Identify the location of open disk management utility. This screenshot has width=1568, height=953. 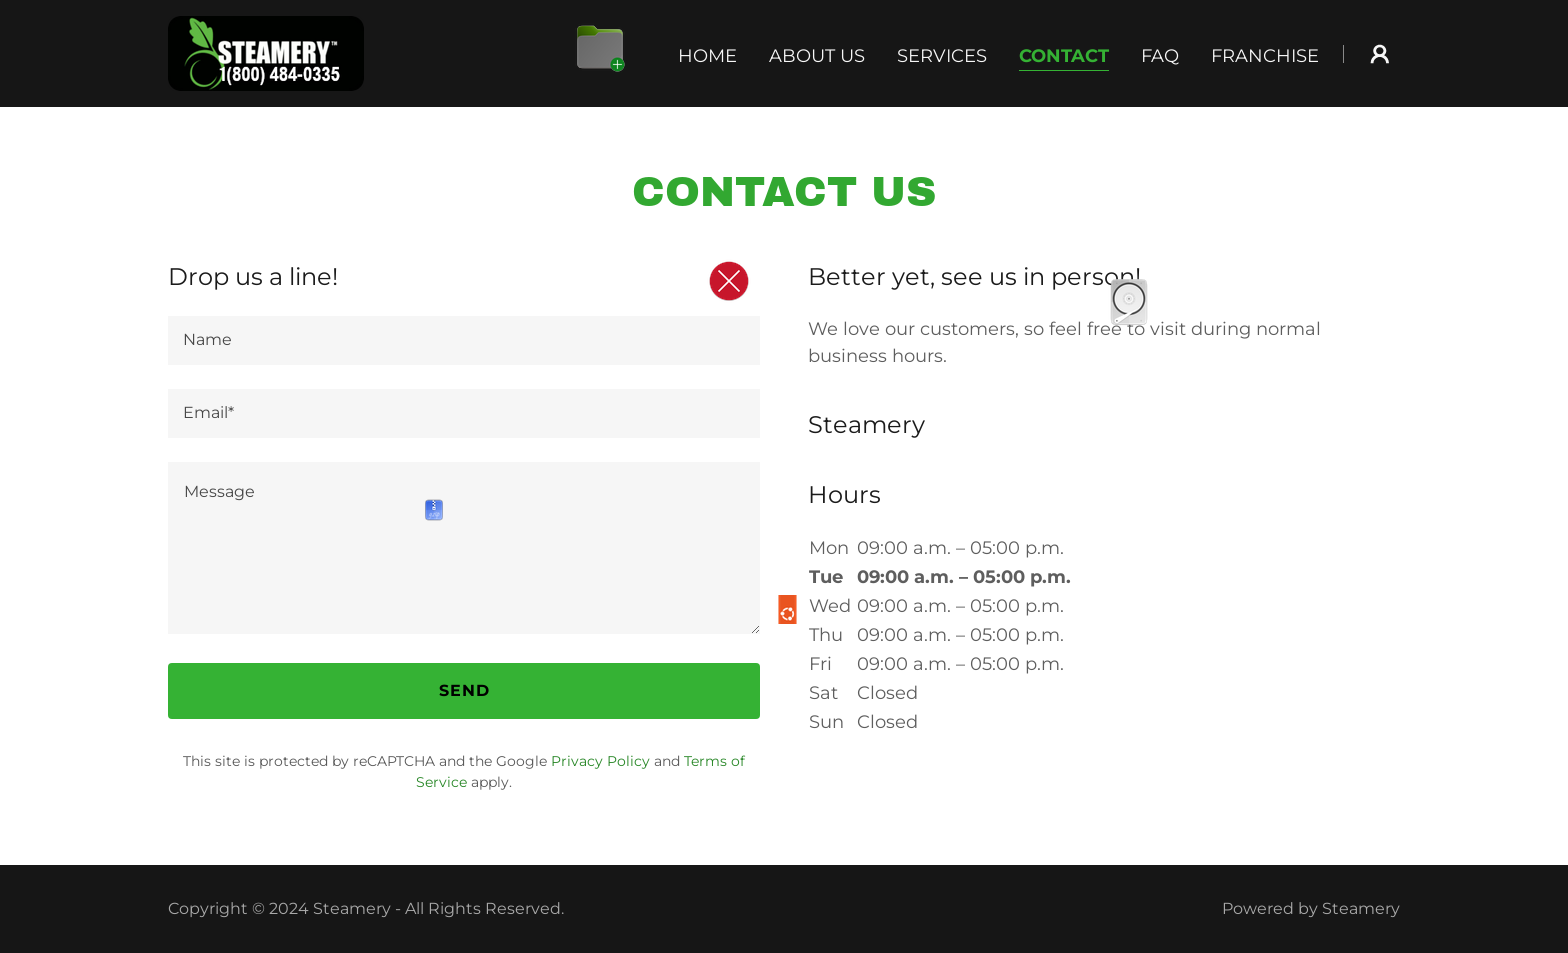
(1129, 302).